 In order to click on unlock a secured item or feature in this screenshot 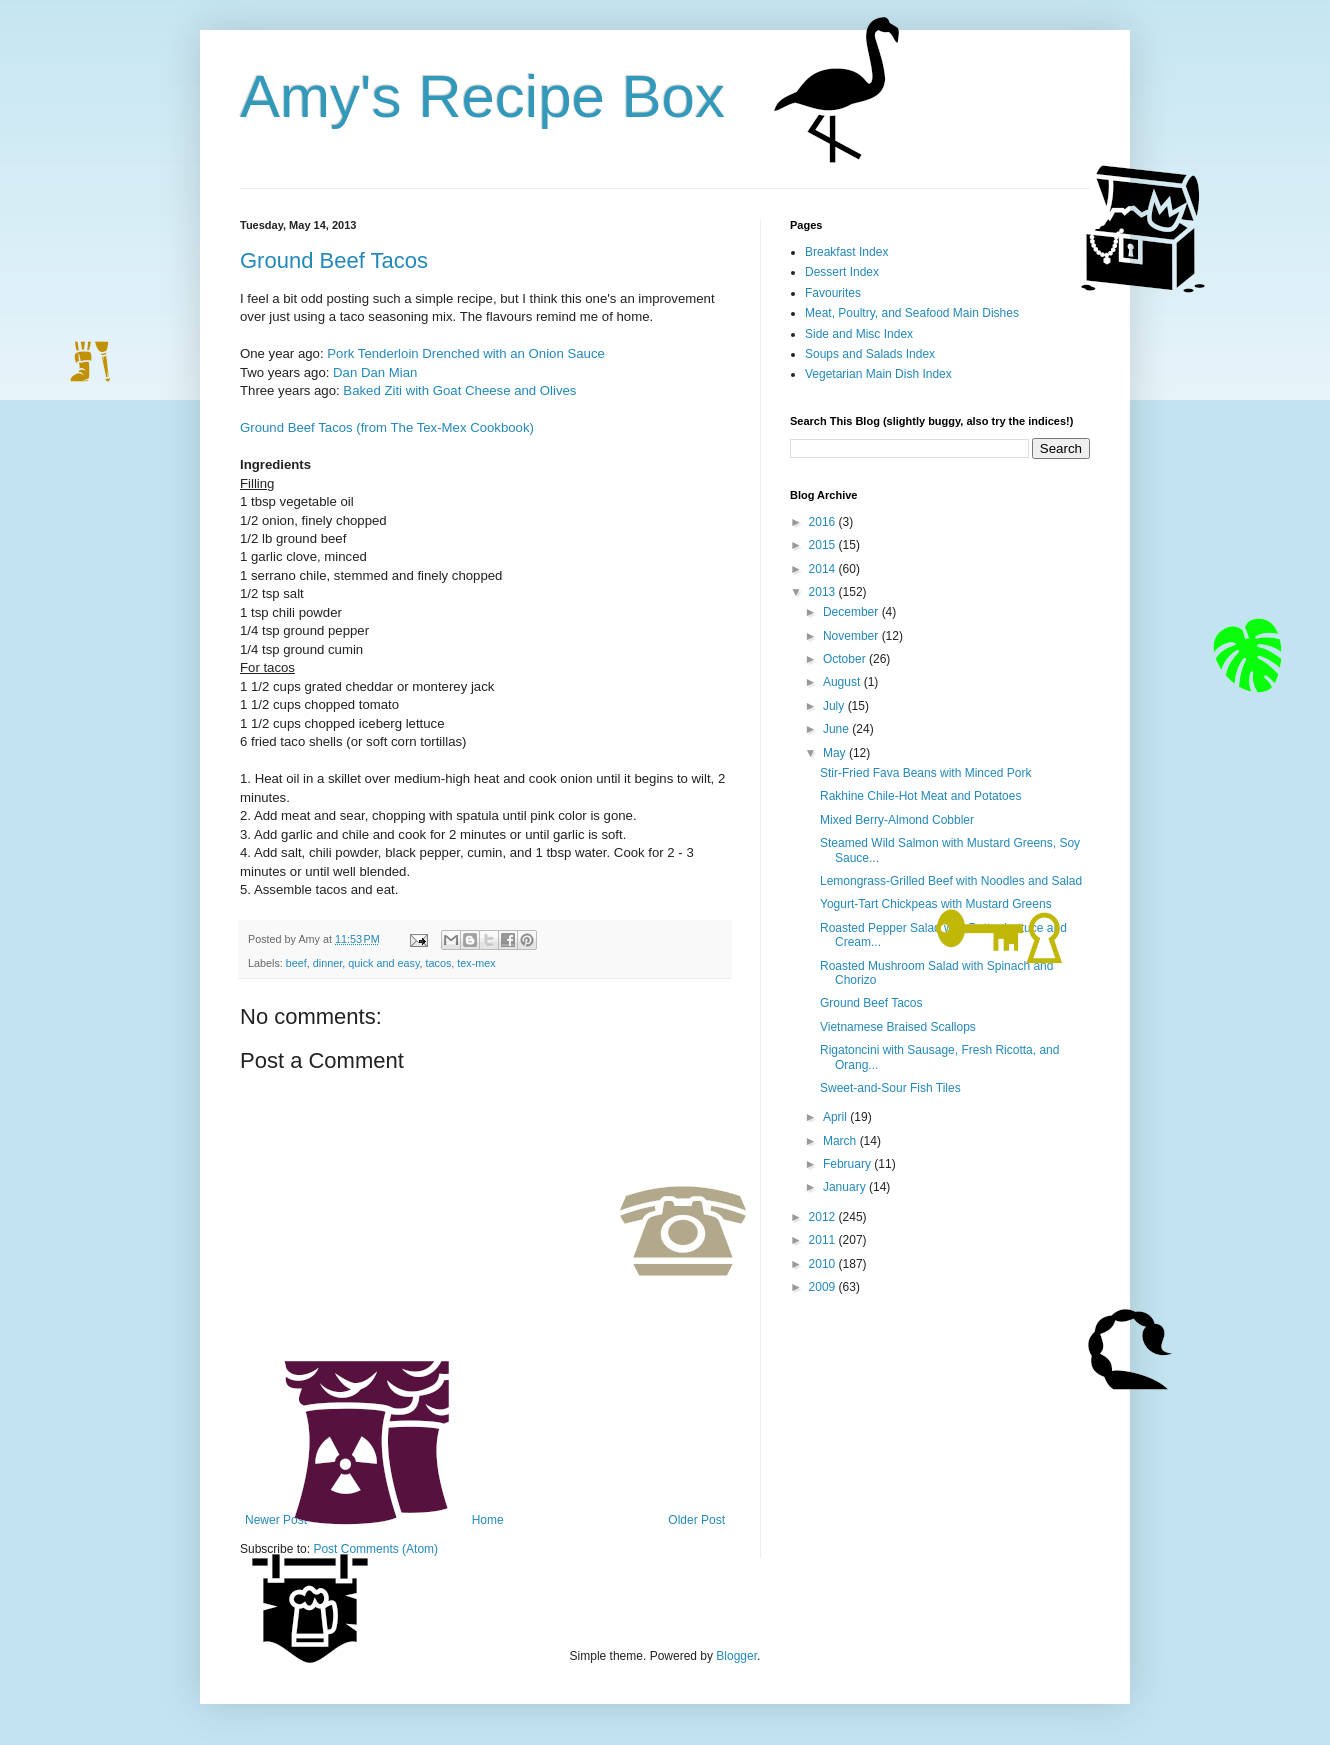, I will do `click(999, 936)`.